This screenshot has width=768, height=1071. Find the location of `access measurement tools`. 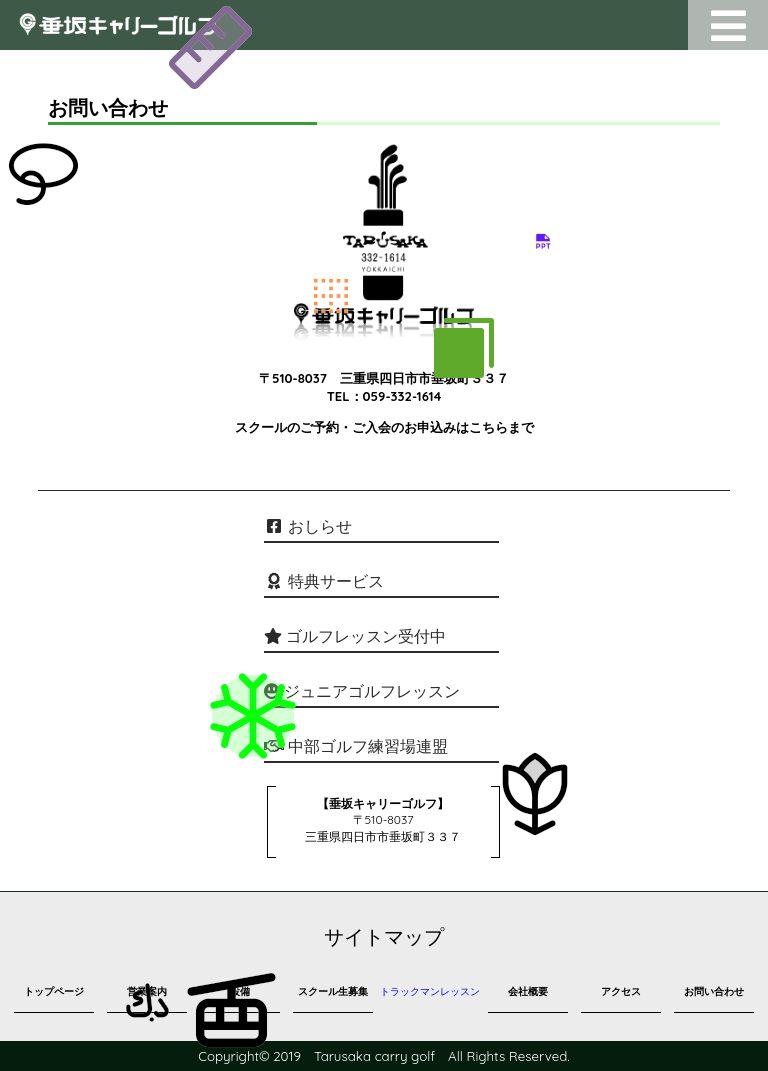

access measurement tools is located at coordinates (210, 47).